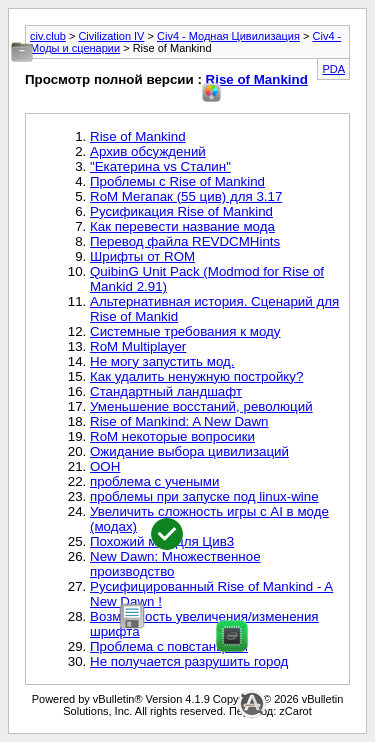 The image size is (375, 742). What do you see at coordinates (167, 534) in the screenshot?
I see `confirm or accept an action` at bounding box center [167, 534].